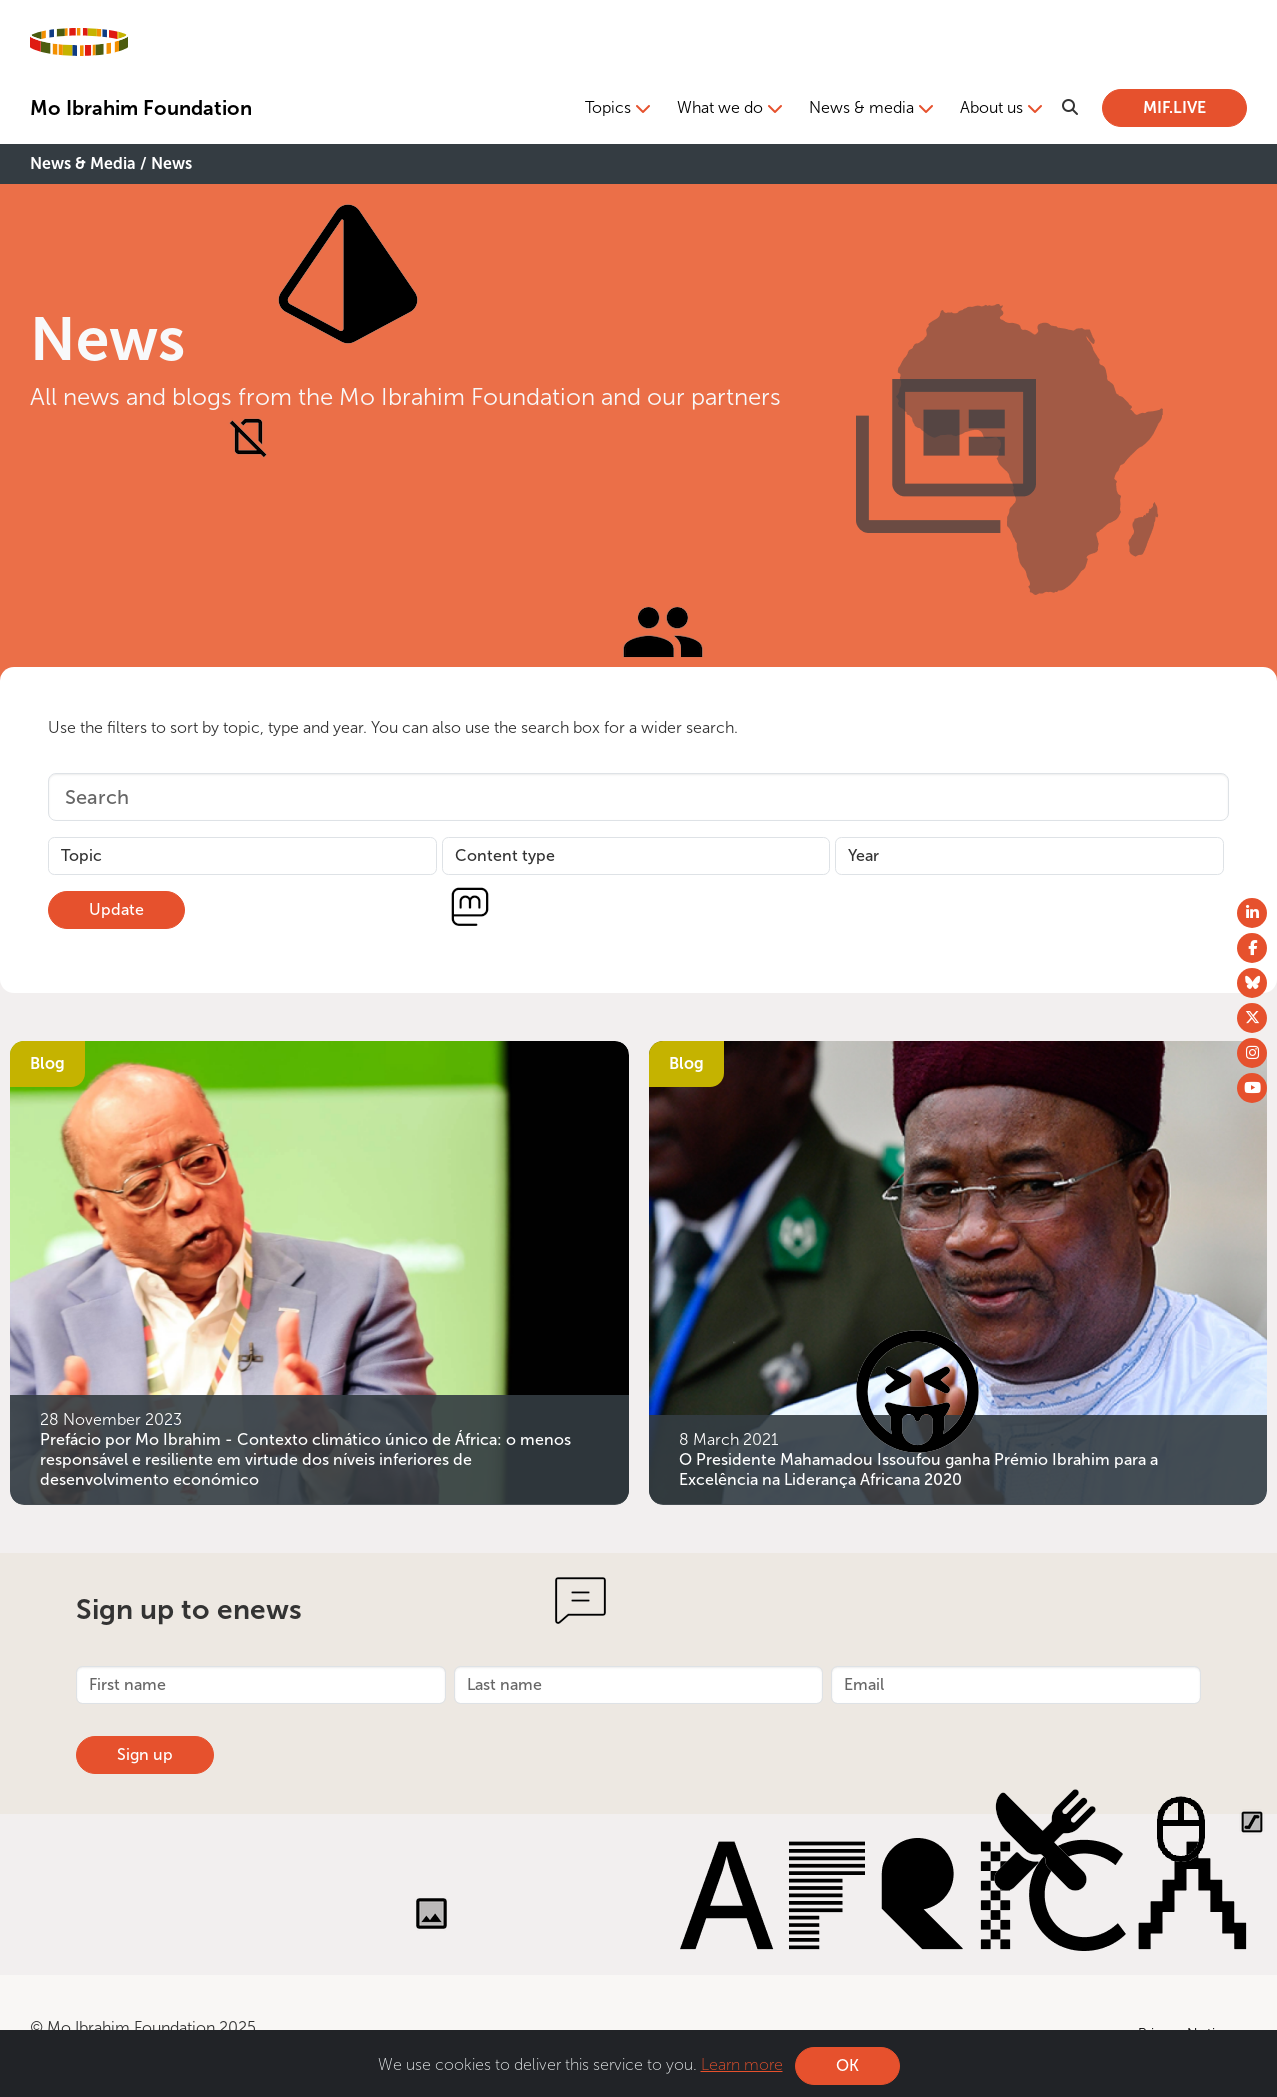  I want to click on view image or photo, so click(431, 1913).